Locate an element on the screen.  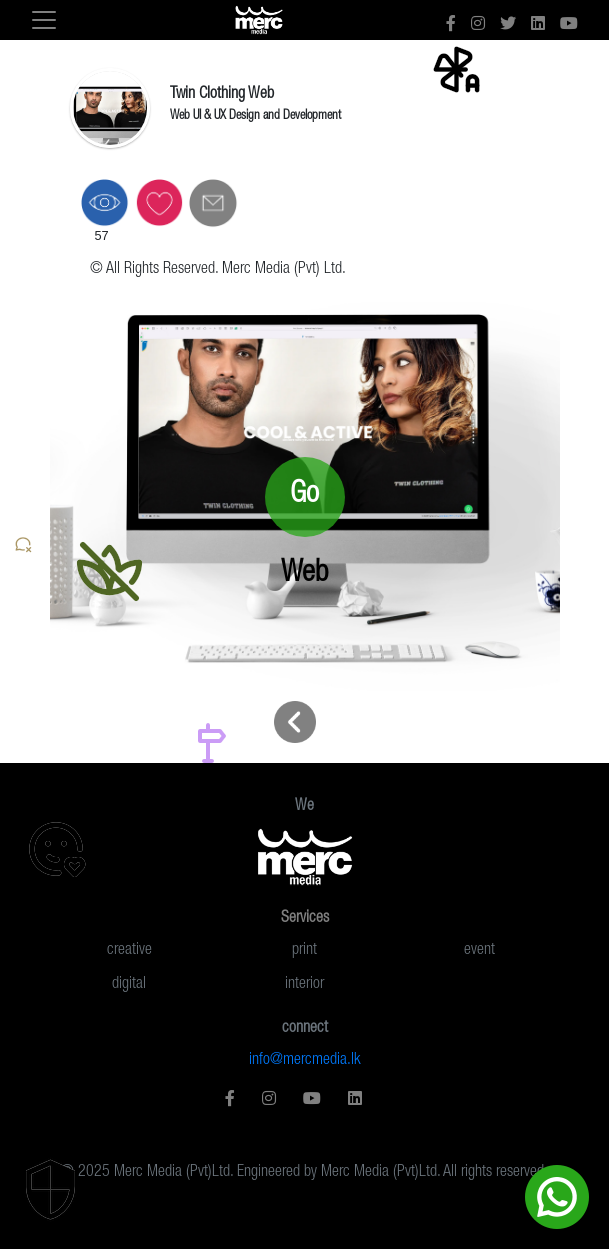
delete a conversation or message is located at coordinates (23, 544).